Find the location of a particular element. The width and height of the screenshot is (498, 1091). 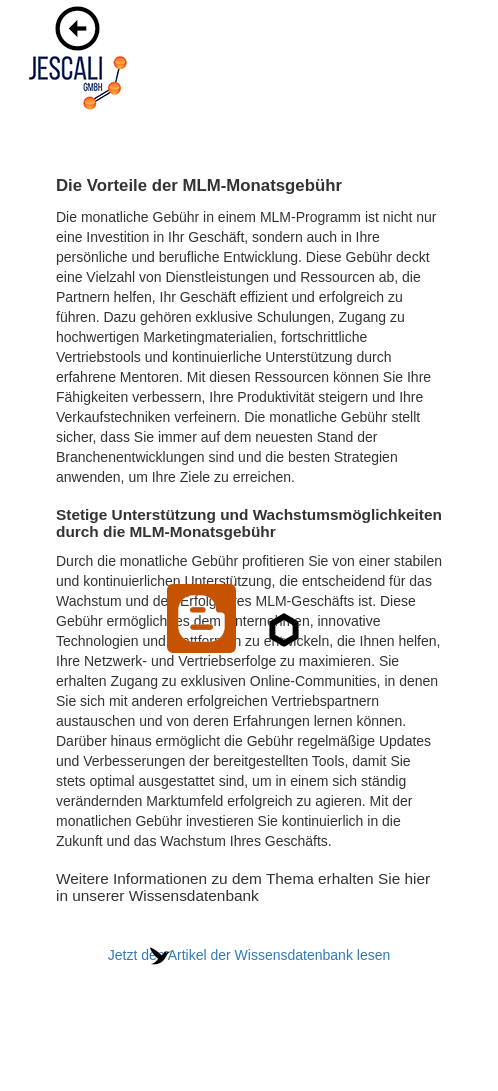

go back to the previous screen is located at coordinates (77, 28).